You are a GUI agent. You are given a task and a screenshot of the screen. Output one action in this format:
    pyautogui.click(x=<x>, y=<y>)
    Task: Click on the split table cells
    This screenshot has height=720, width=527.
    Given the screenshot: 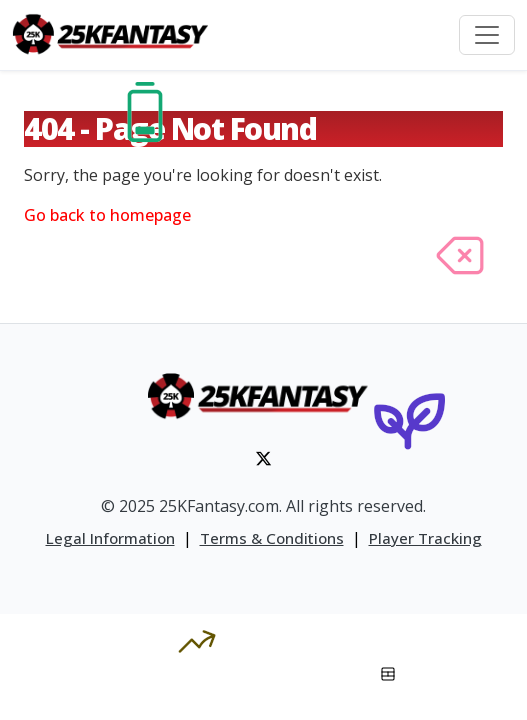 What is the action you would take?
    pyautogui.click(x=388, y=674)
    